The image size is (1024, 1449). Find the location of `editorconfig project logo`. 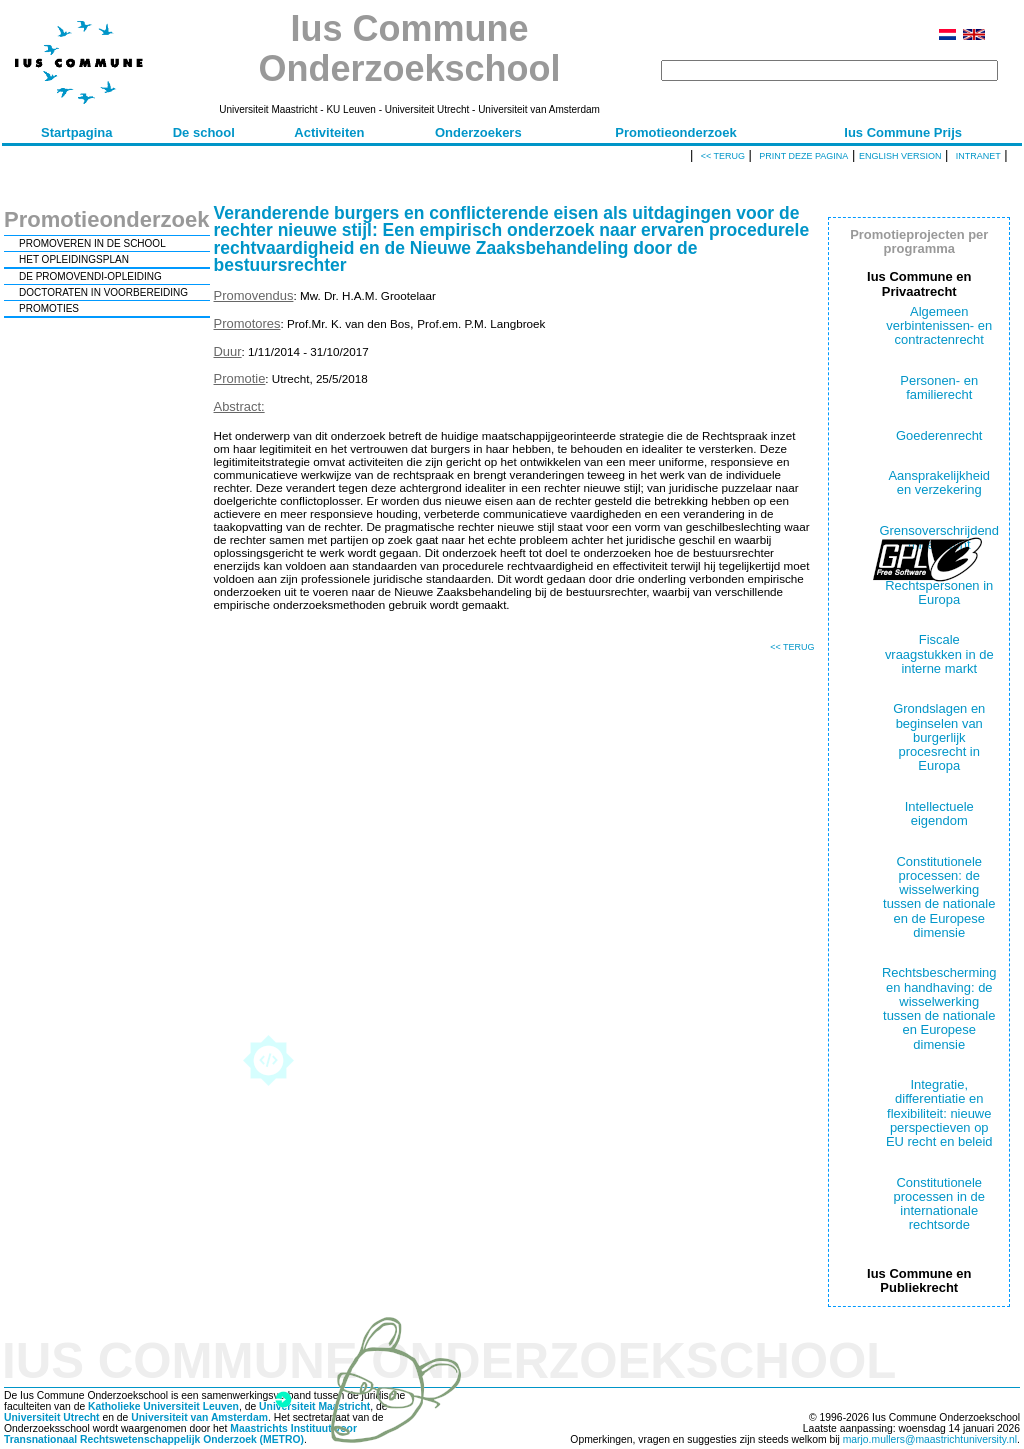

editorconfig project logo is located at coordinates (396, 1380).